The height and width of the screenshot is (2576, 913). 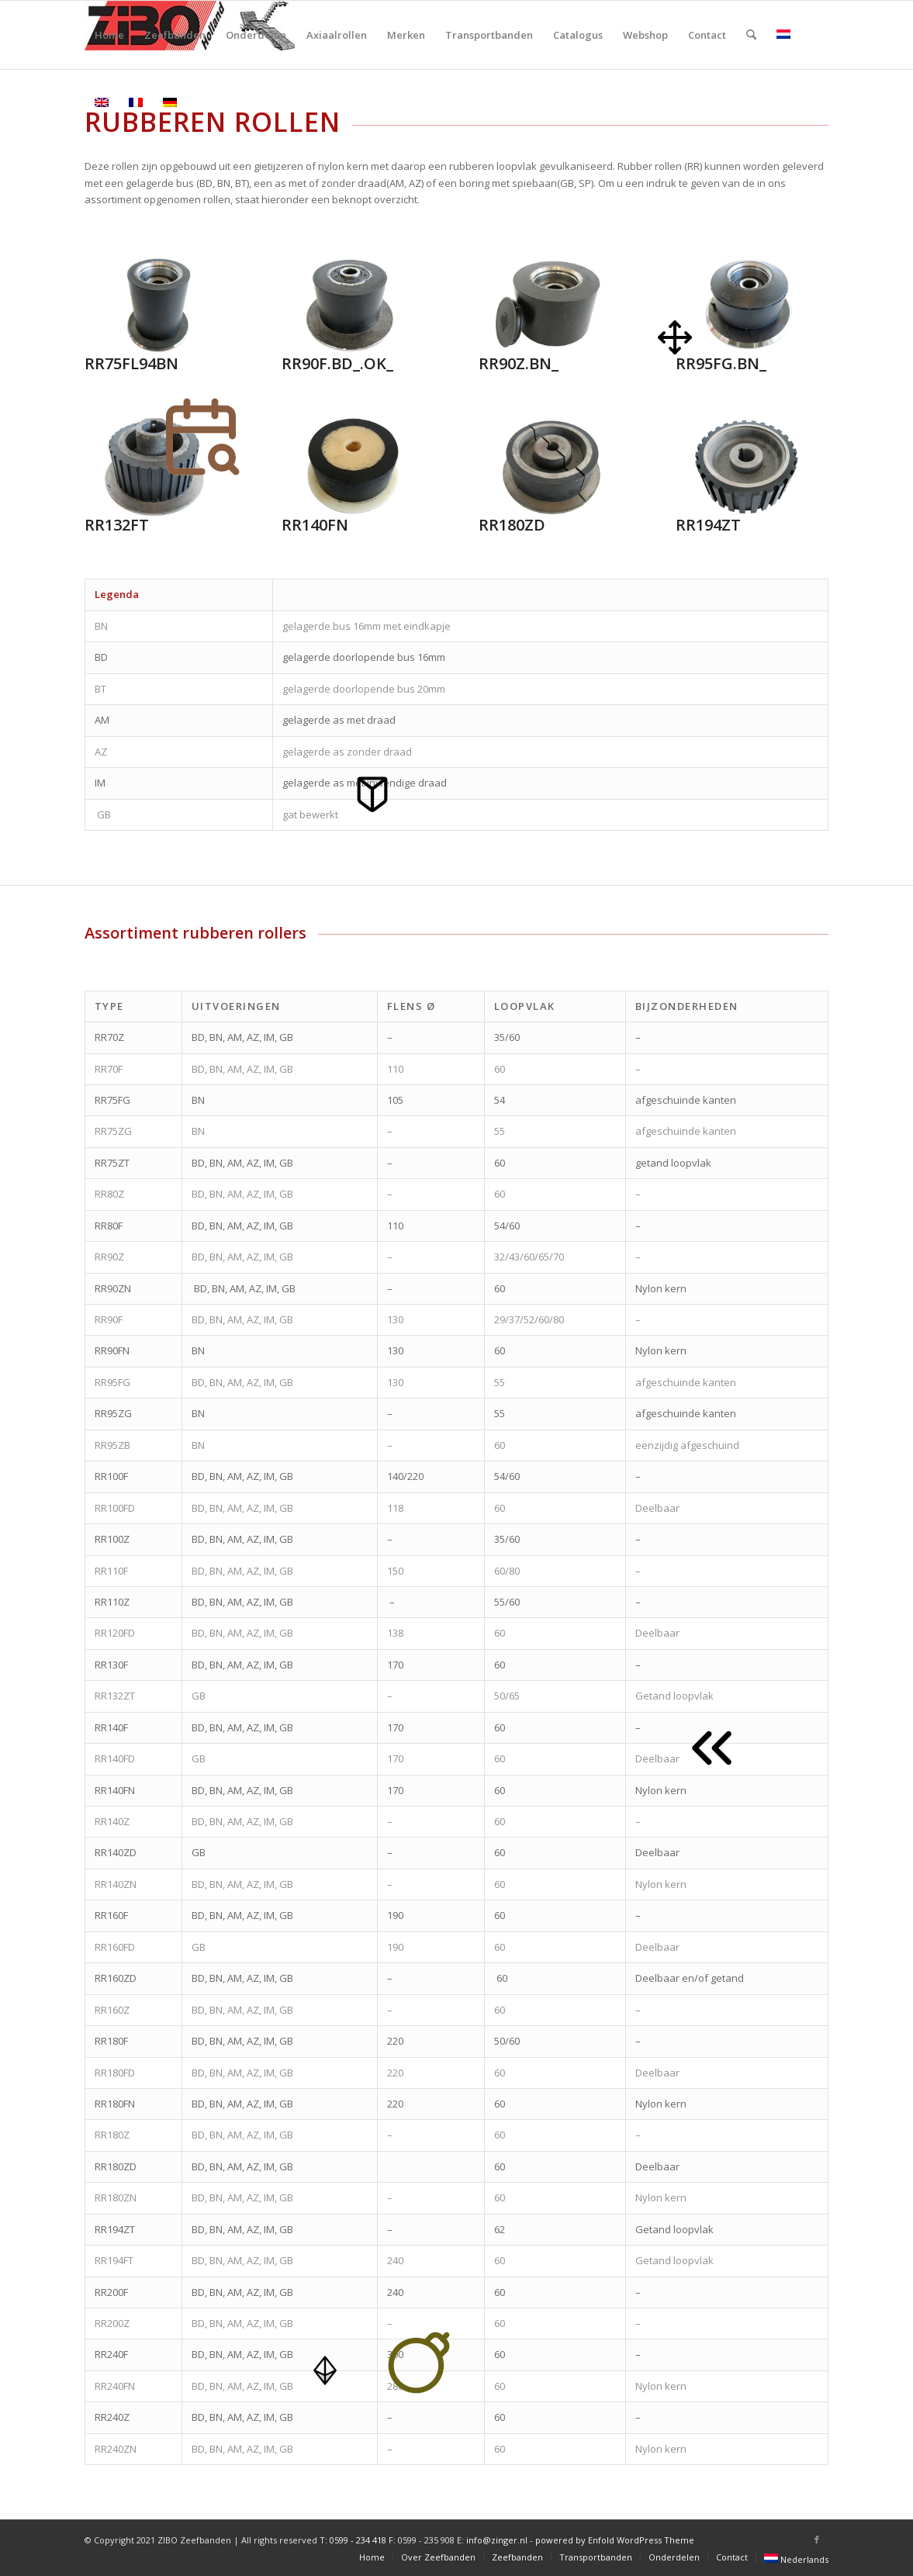 What do you see at coordinates (372, 794) in the screenshot?
I see `access light refraction or color spectrum tools` at bounding box center [372, 794].